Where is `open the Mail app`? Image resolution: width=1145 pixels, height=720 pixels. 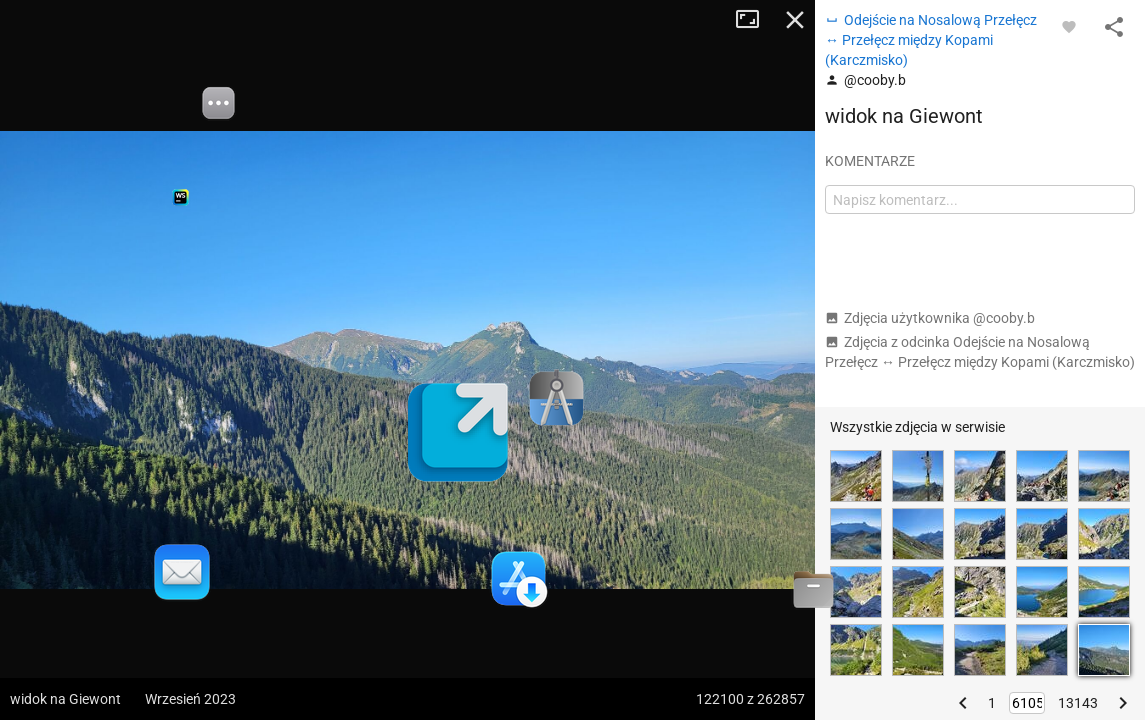 open the Mail app is located at coordinates (182, 572).